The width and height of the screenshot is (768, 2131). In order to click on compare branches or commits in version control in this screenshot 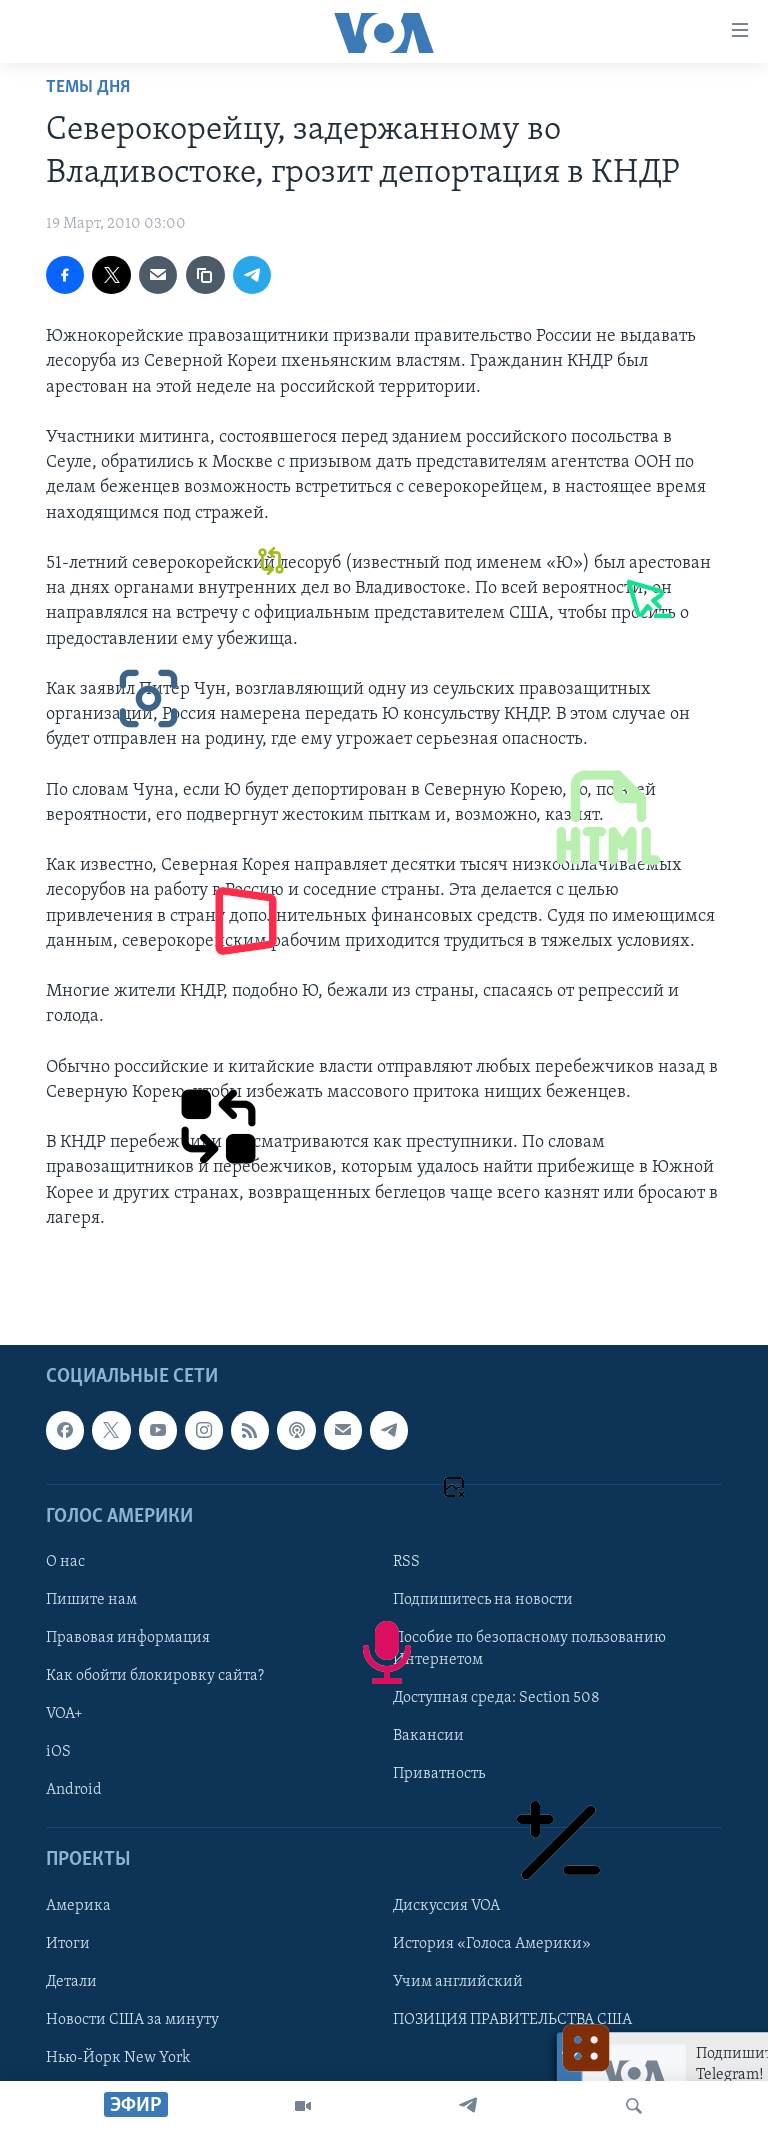, I will do `click(271, 561)`.